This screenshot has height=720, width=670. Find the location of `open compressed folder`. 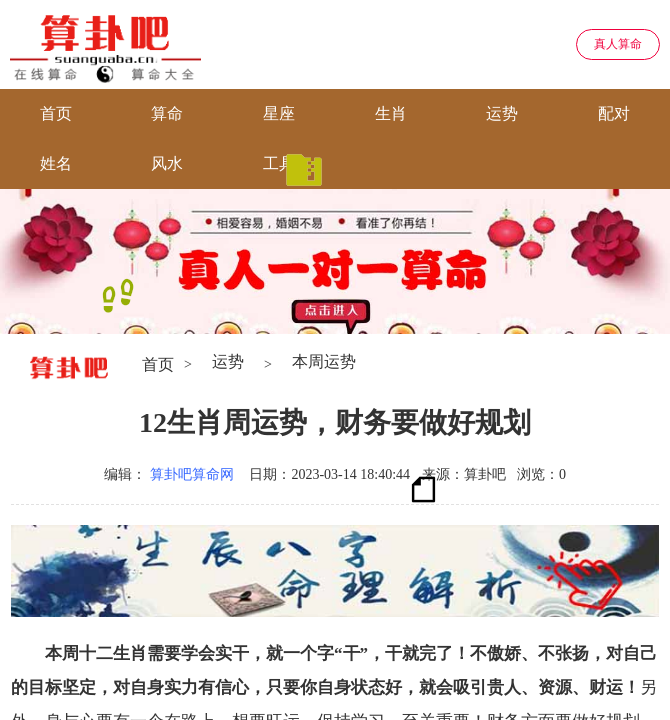

open compressed folder is located at coordinates (304, 170).